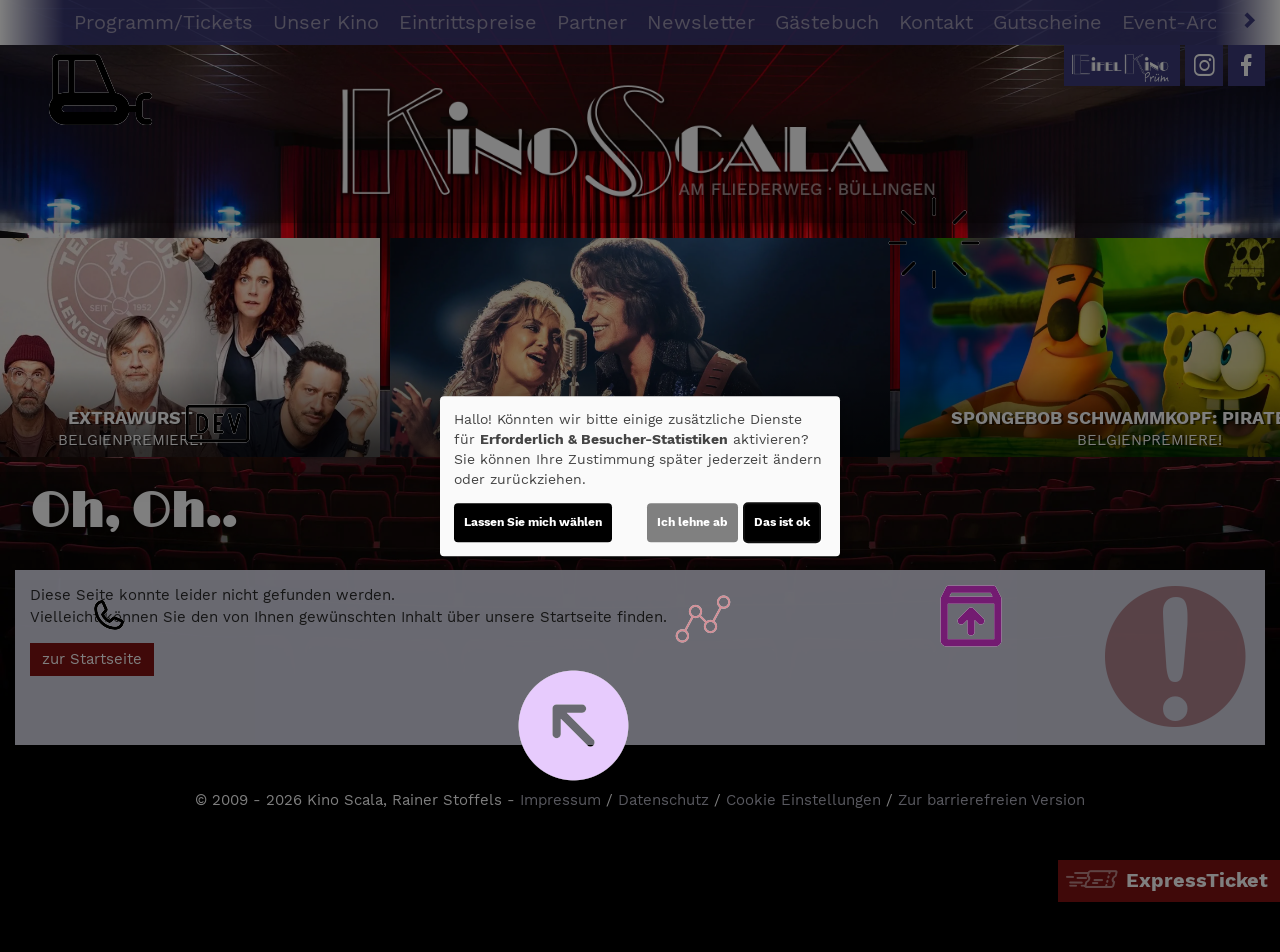  I want to click on navigate back to the previous screen, so click(573, 725).